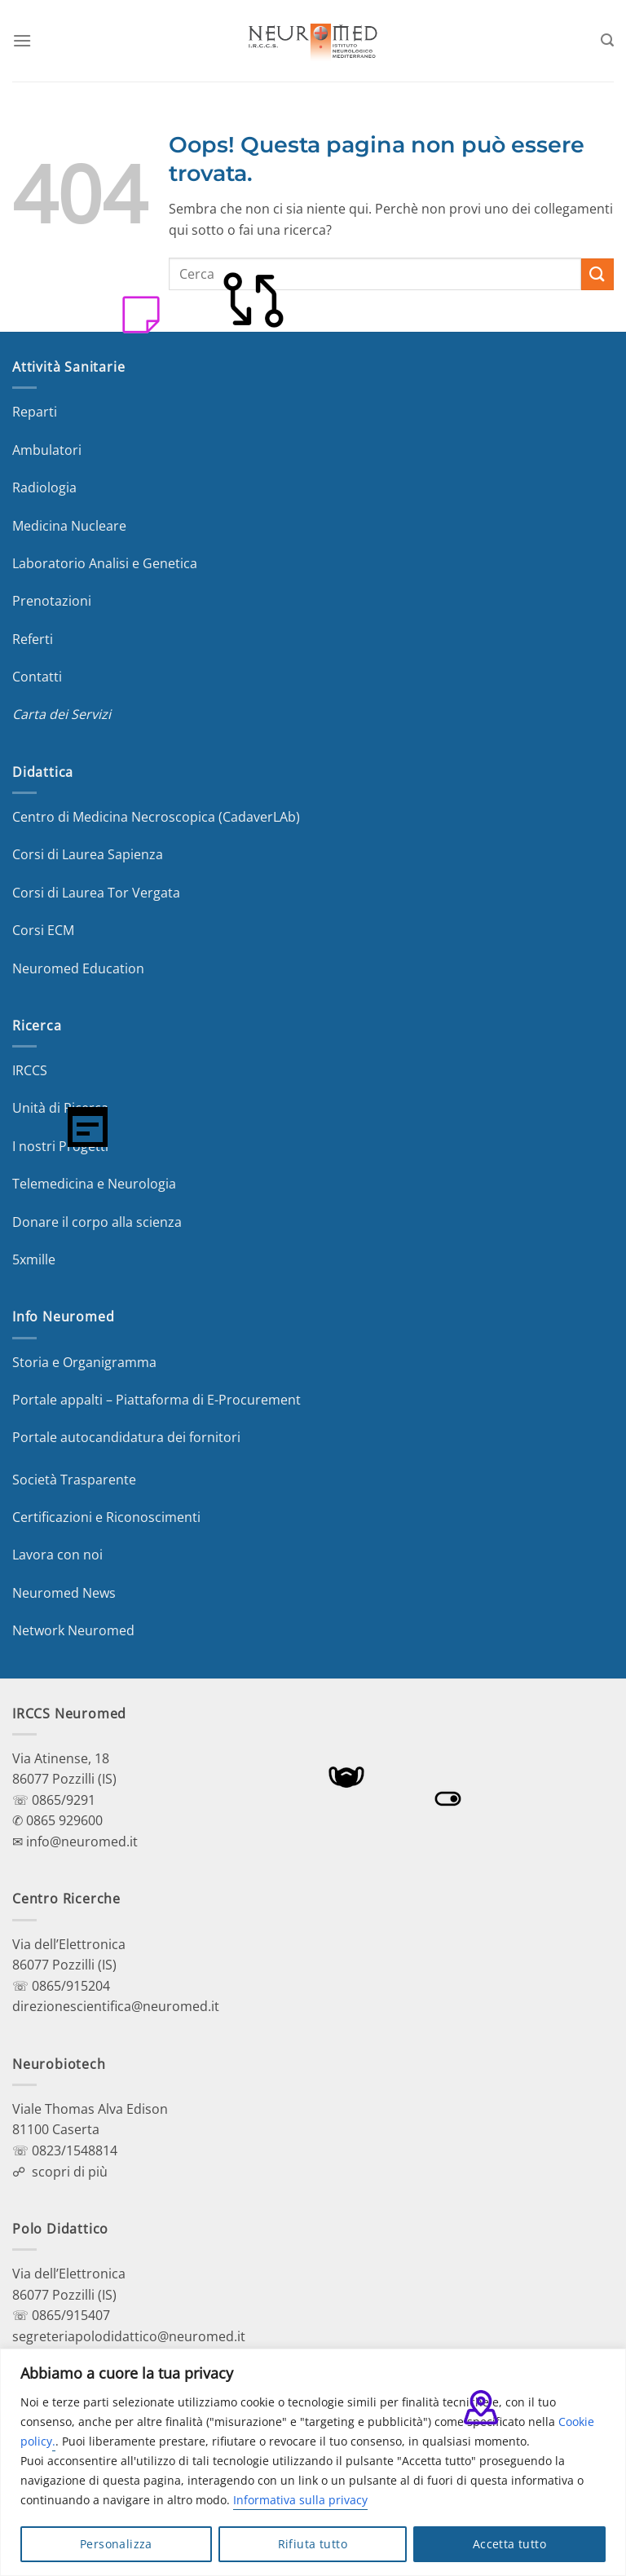 The width and height of the screenshot is (626, 2576). What do you see at coordinates (87, 1127) in the screenshot?
I see `open rich text editor` at bounding box center [87, 1127].